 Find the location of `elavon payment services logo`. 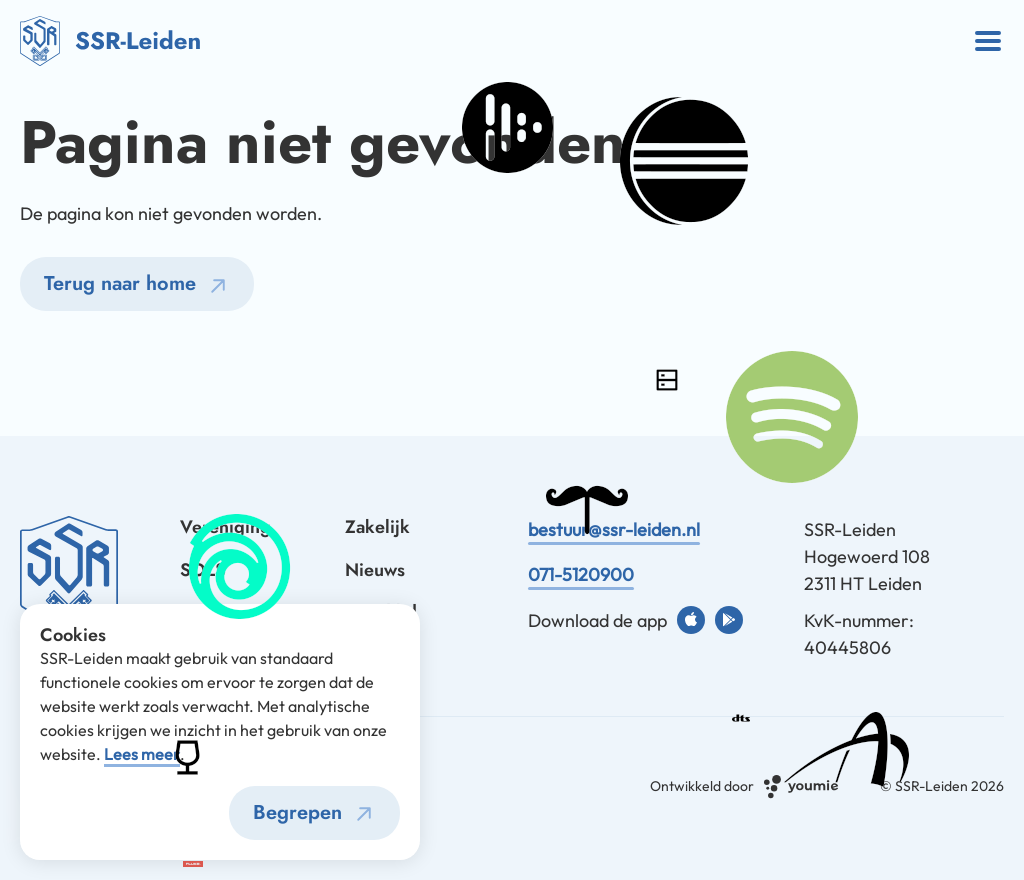

elavon payment services logo is located at coordinates (846, 749).